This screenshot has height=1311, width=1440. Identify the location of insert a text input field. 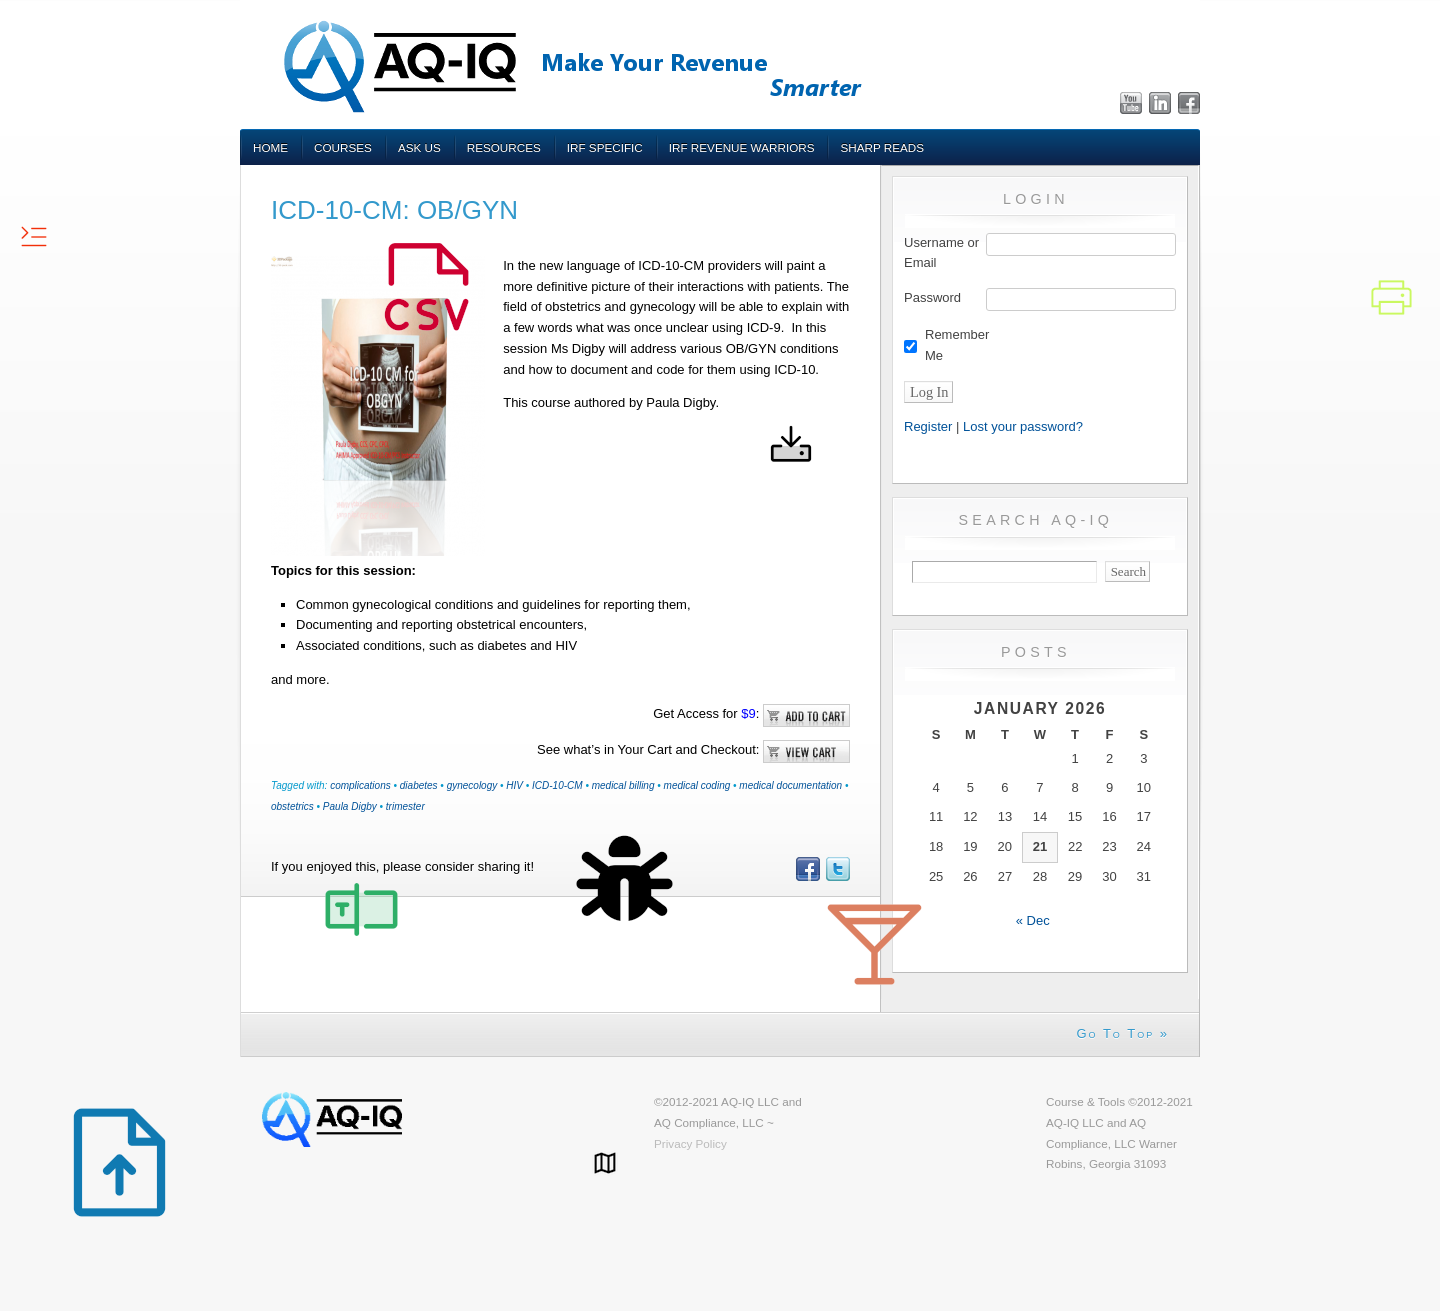
(361, 909).